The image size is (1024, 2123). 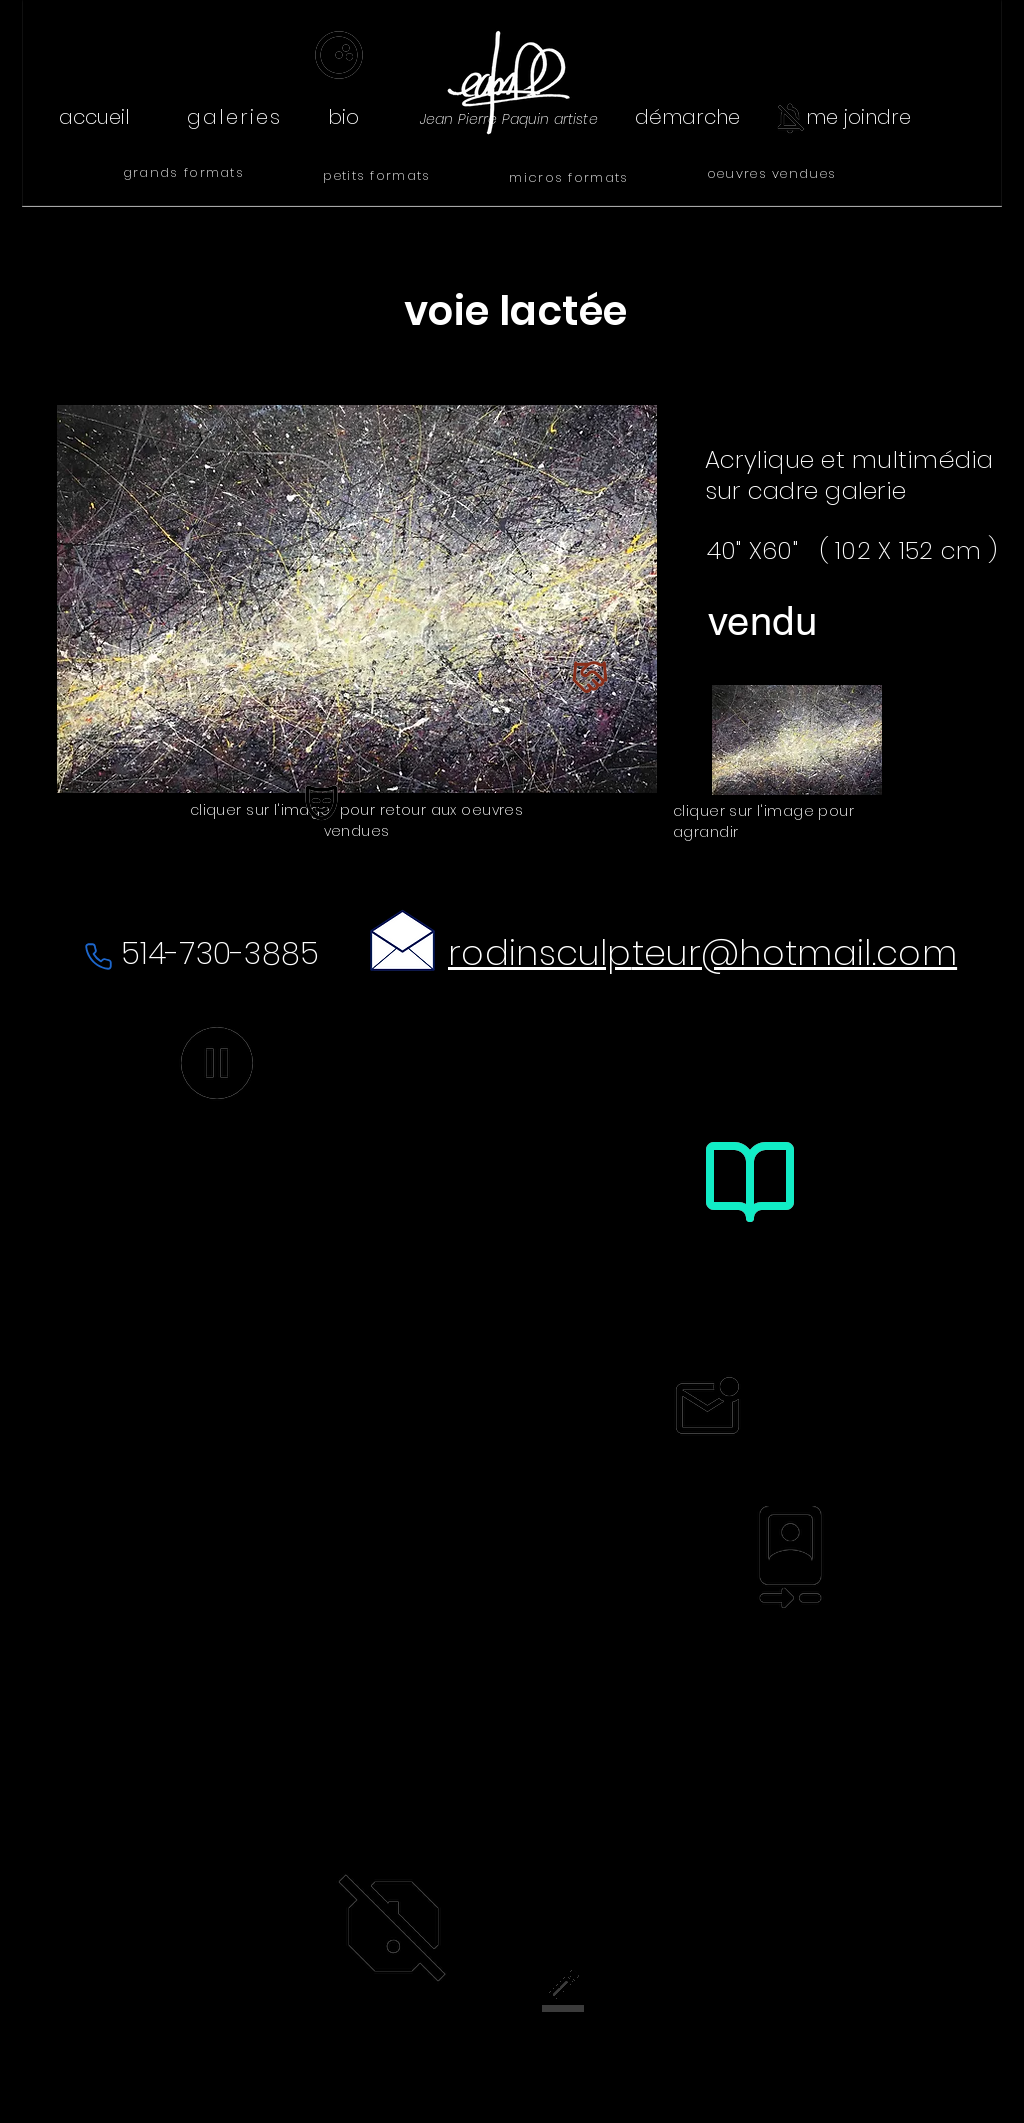 I want to click on open reading mode or e-reader, so click(x=750, y=1182).